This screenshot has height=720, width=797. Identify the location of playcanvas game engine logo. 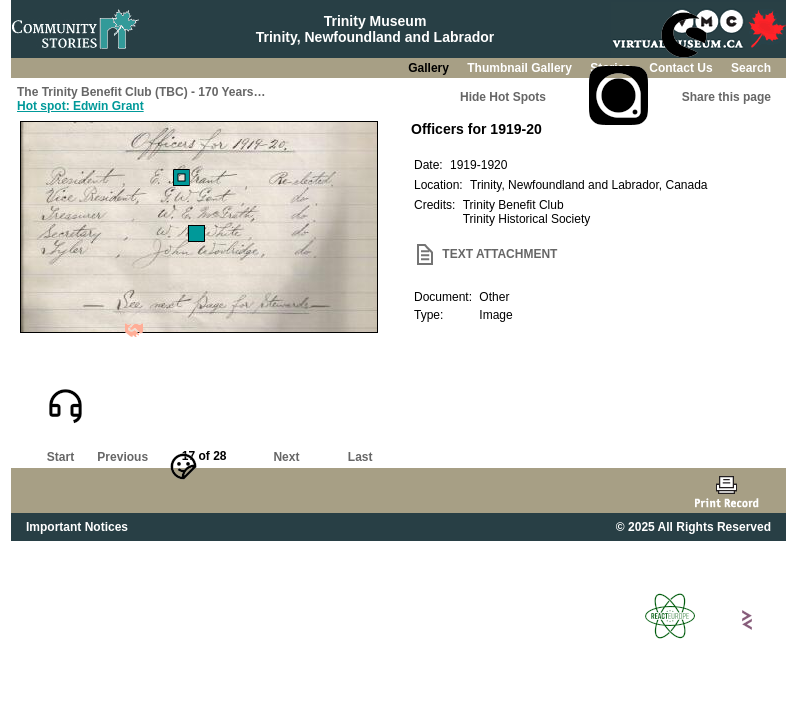
(747, 620).